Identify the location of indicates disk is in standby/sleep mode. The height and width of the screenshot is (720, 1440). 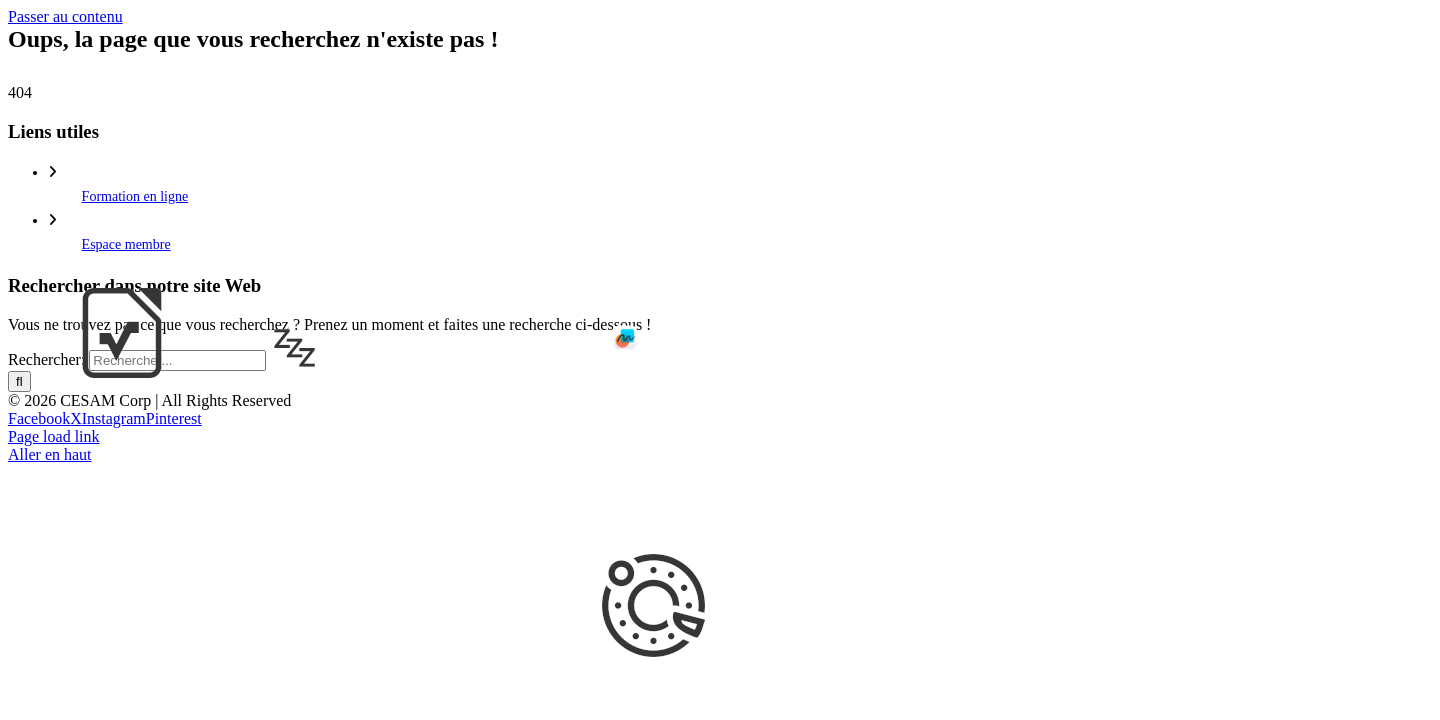
(293, 348).